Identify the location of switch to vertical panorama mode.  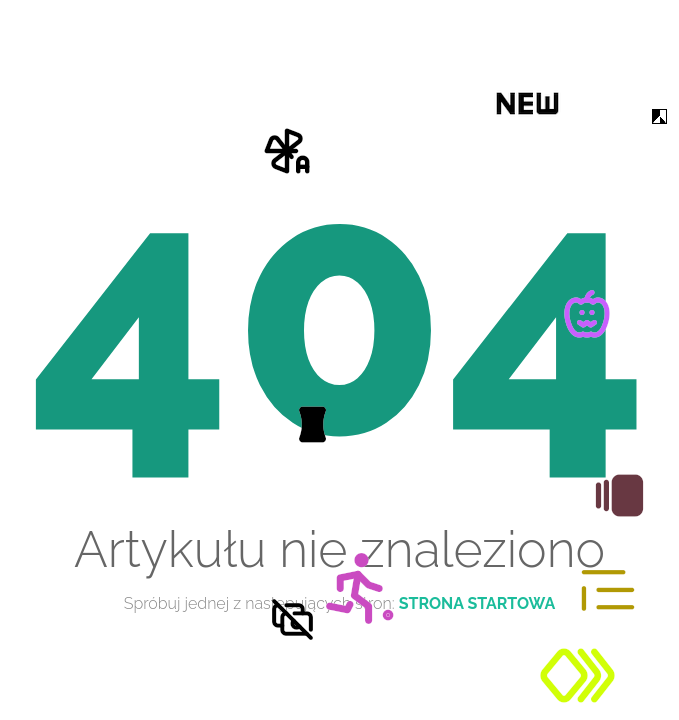
(312, 424).